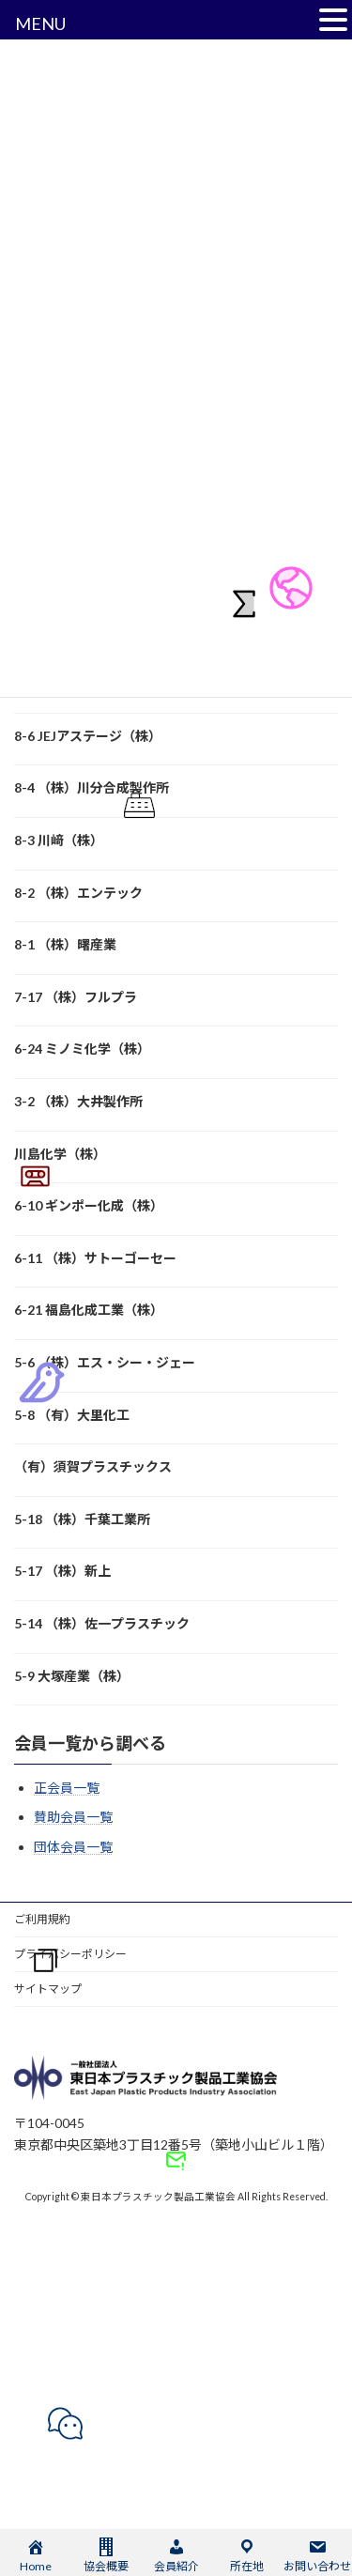 The height and width of the screenshot is (2576, 352). What do you see at coordinates (65, 2423) in the screenshot?
I see `open wechat messaging app` at bounding box center [65, 2423].